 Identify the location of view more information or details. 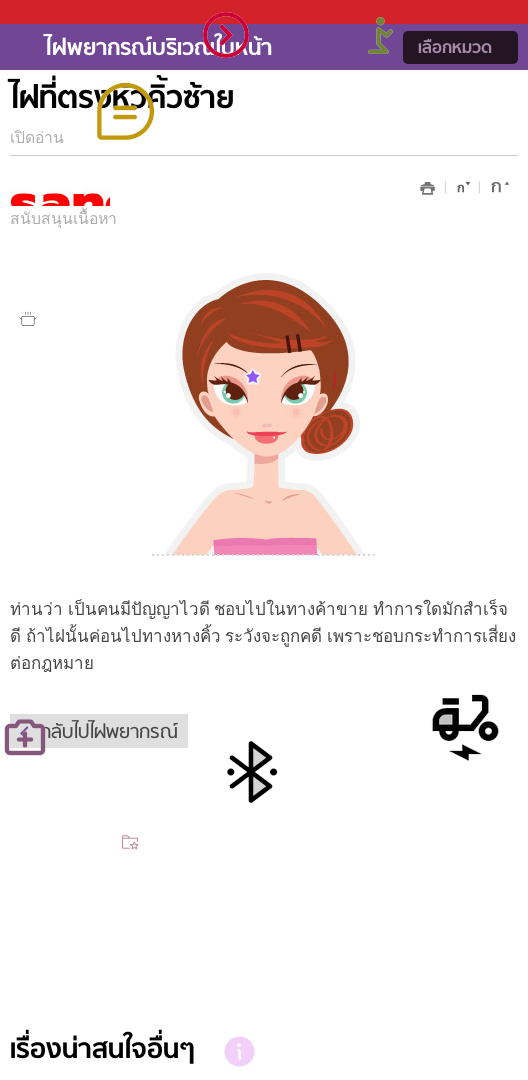
(239, 1051).